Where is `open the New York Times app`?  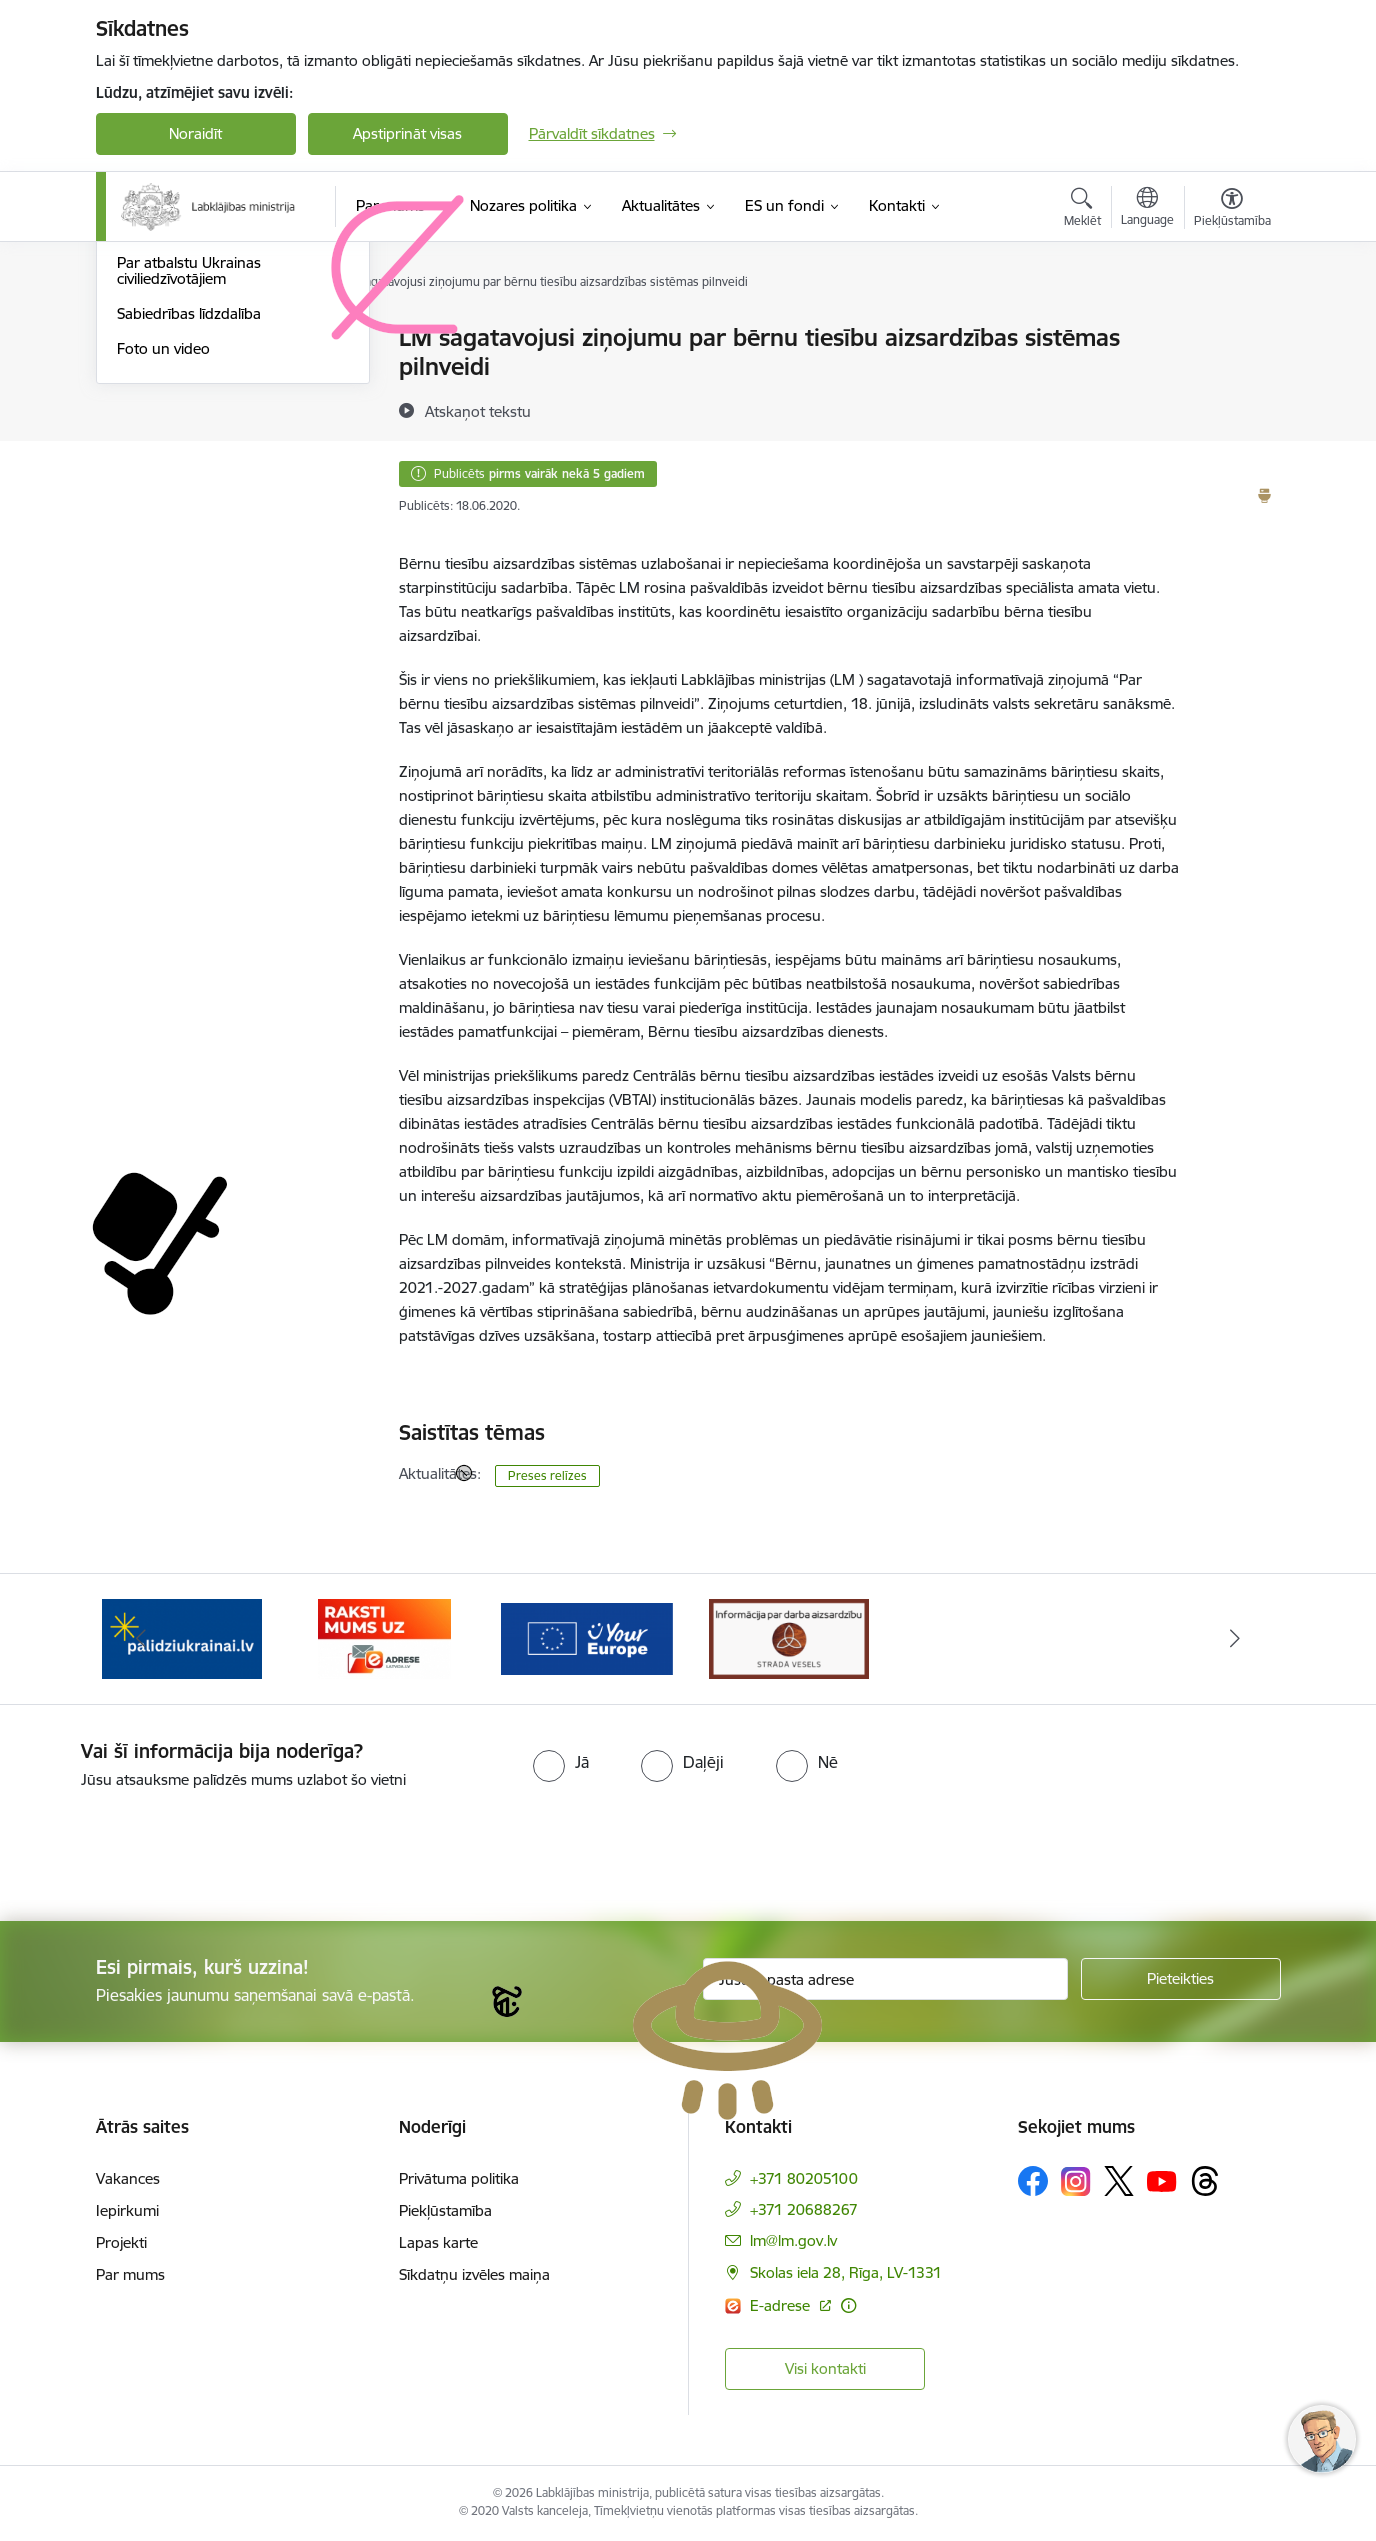 open the New York Times app is located at coordinates (507, 2001).